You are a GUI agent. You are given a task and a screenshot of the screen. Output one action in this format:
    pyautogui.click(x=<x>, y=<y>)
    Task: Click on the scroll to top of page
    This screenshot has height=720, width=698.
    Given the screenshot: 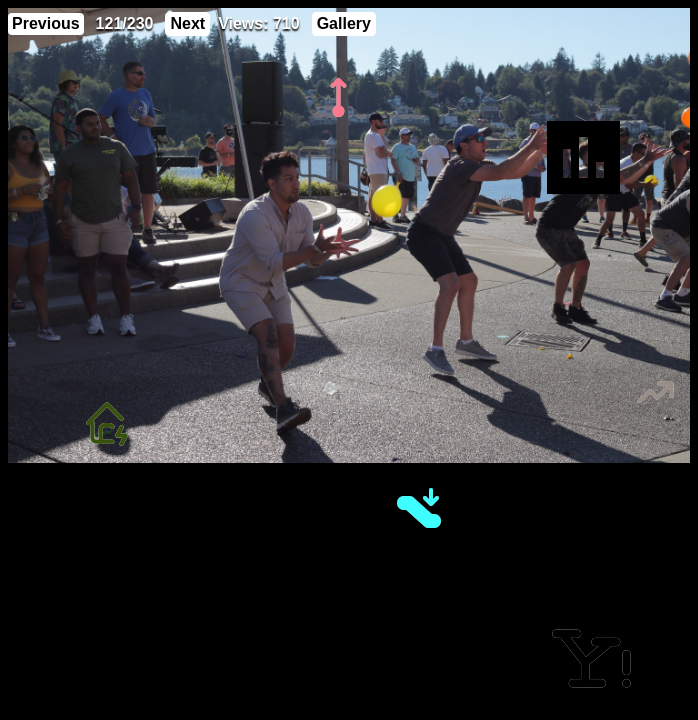 What is the action you would take?
    pyautogui.click(x=338, y=97)
    